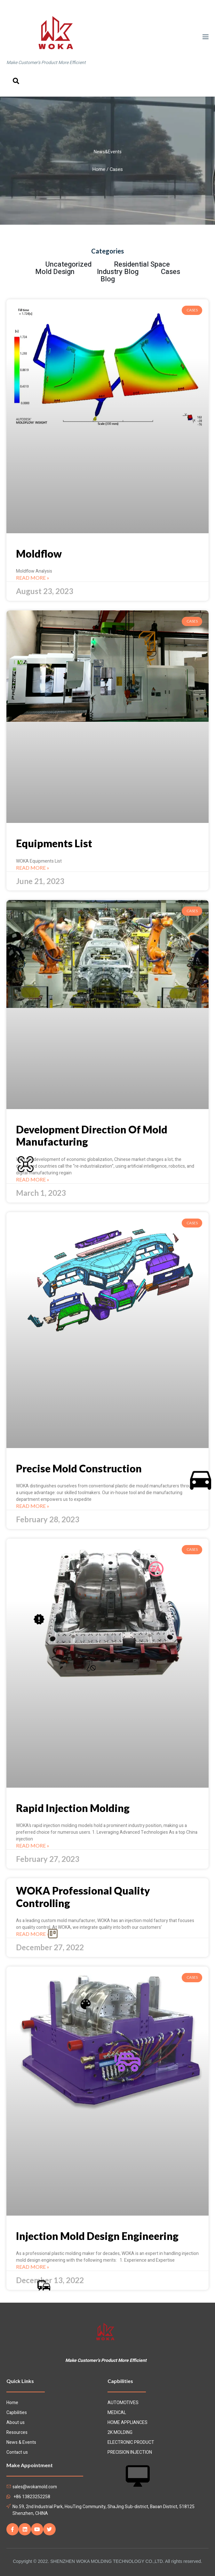  What do you see at coordinates (201, 1480) in the screenshot?
I see `estimated time of arrival for your ride` at bounding box center [201, 1480].